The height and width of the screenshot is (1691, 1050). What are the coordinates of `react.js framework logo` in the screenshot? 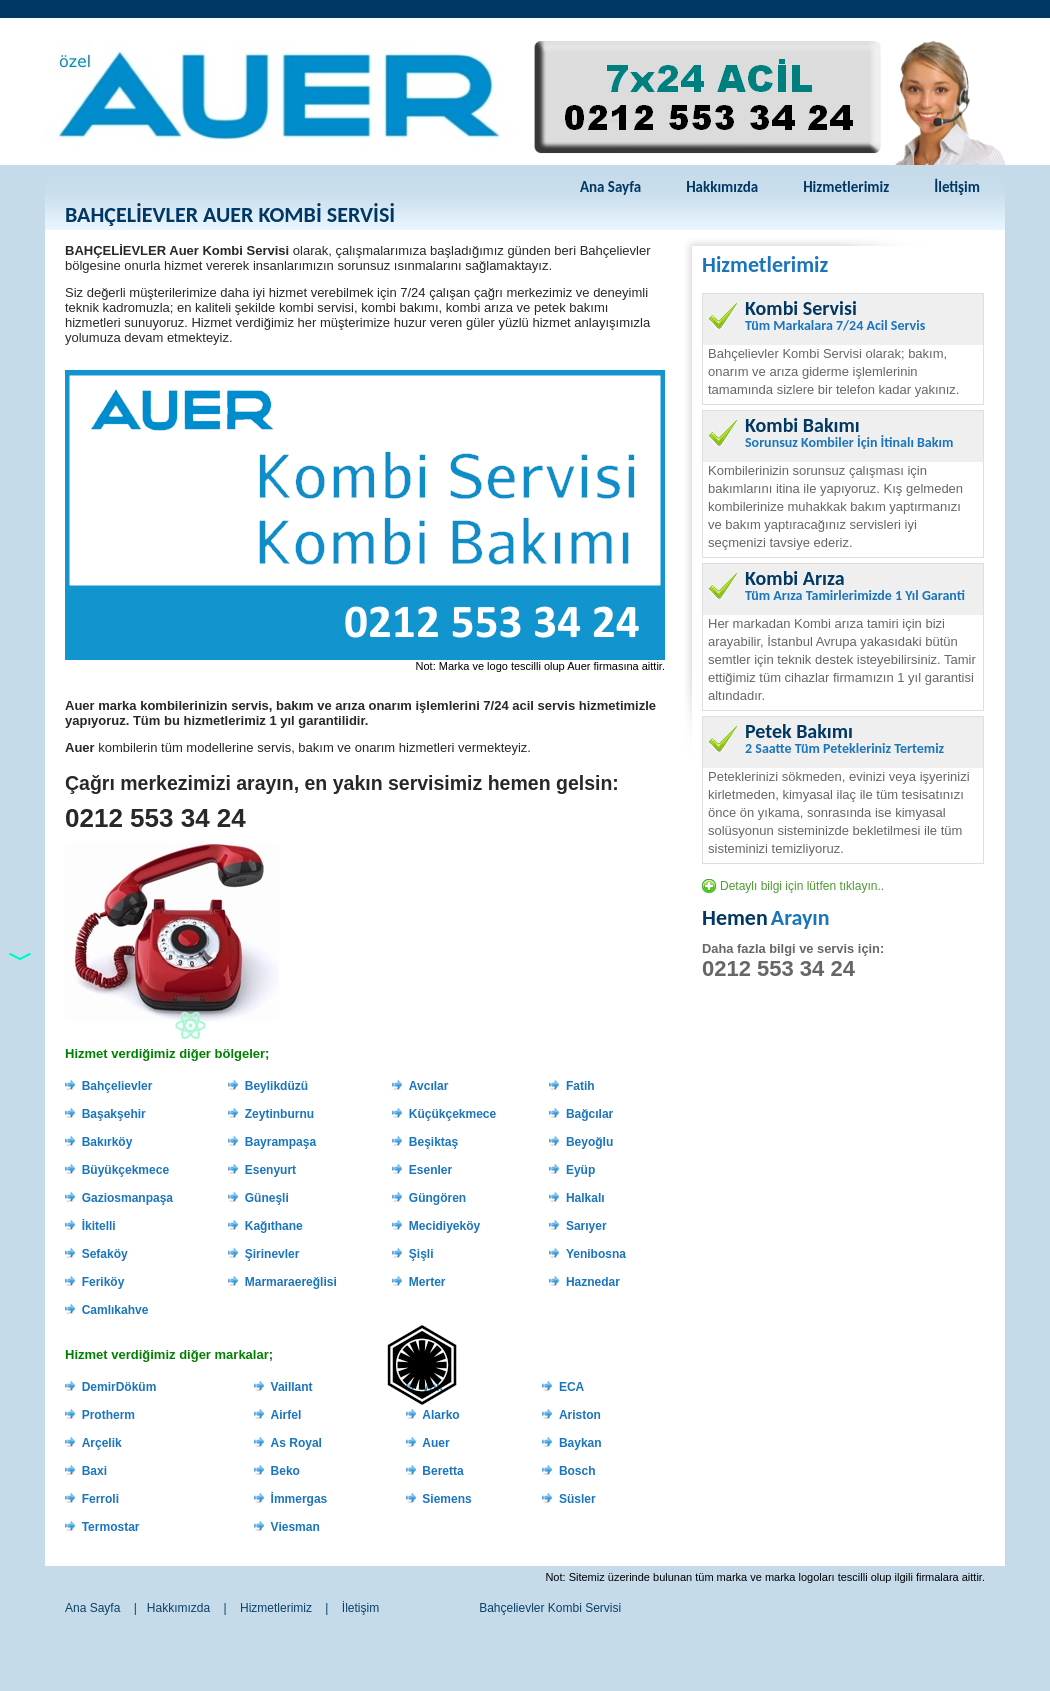 It's located at (190, 1025).